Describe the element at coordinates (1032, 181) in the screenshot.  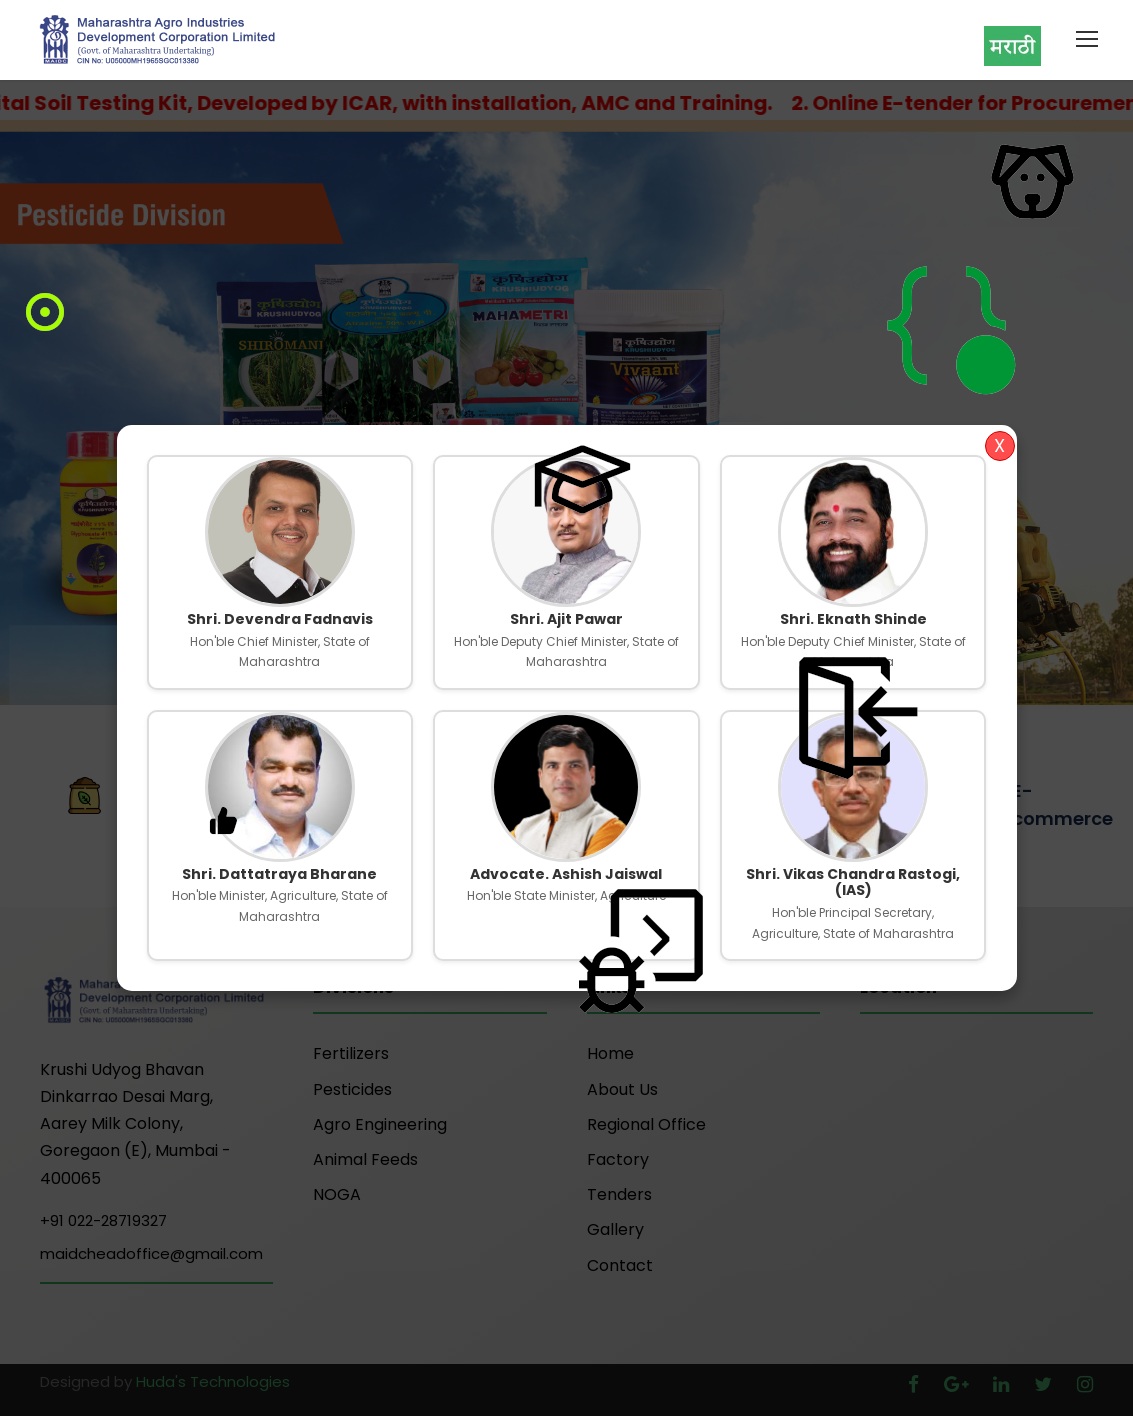
I see `browse pet-related content or services` at that location.